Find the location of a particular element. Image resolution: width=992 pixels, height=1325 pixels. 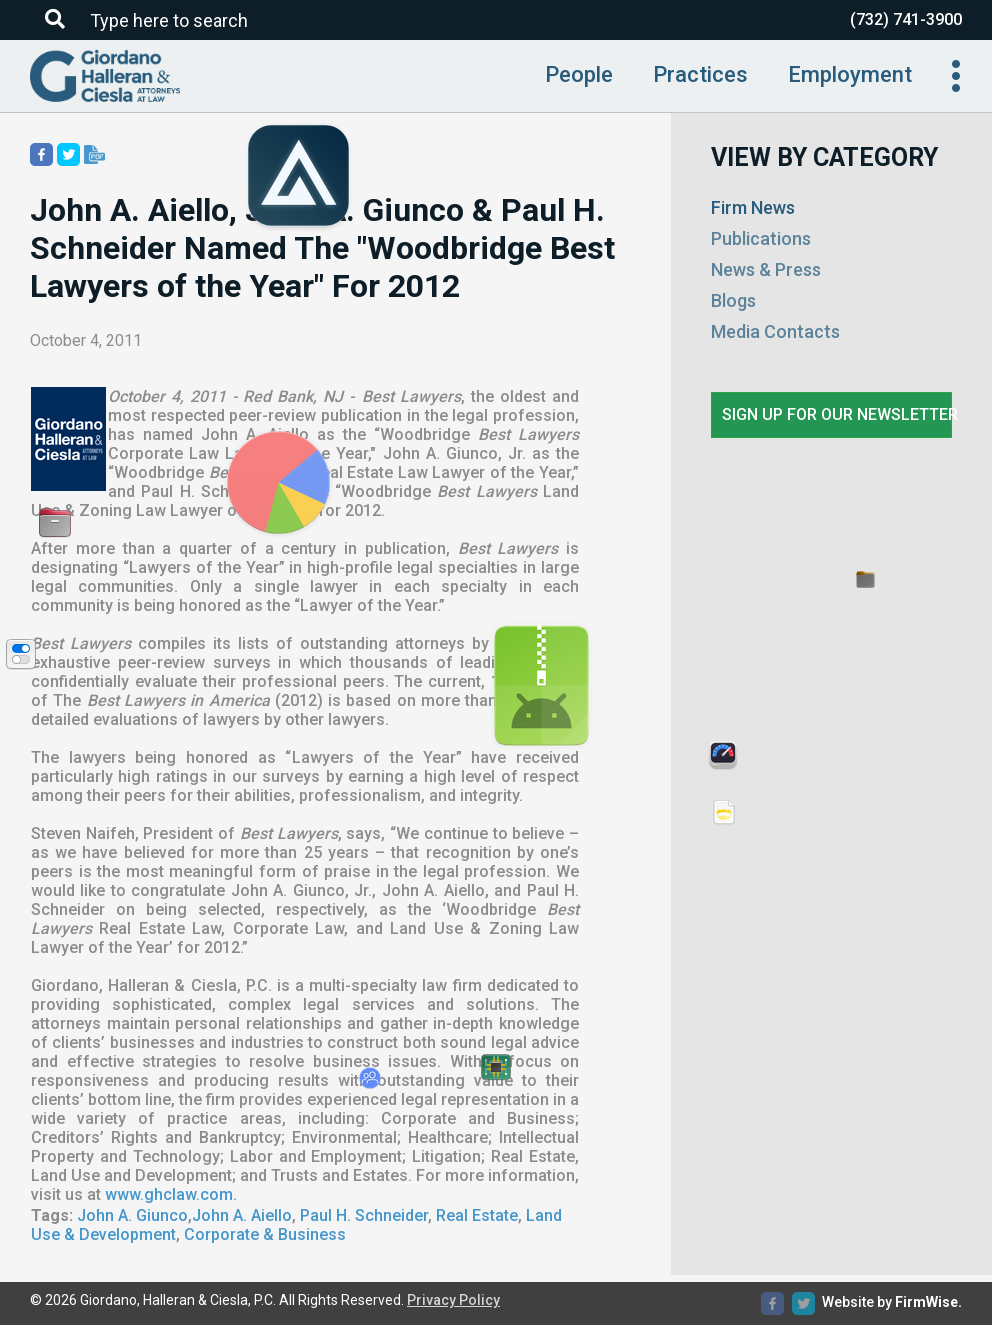

an android application package file is located at coordinates (541, 685).